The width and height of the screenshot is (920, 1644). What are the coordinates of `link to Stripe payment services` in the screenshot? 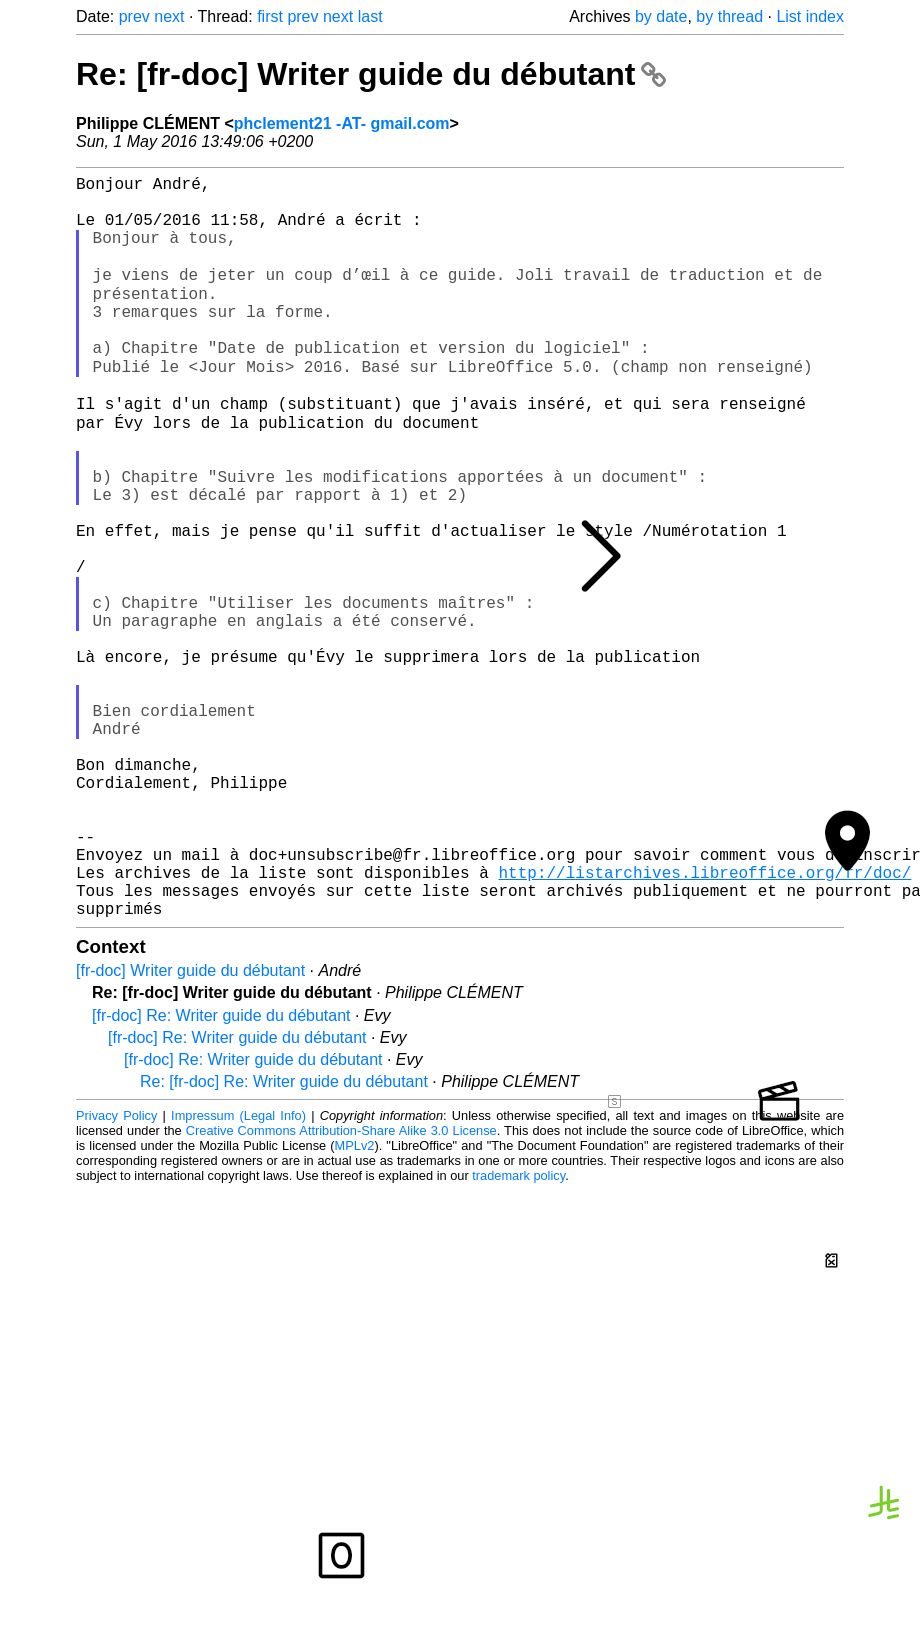 It's located at (614, 1101).